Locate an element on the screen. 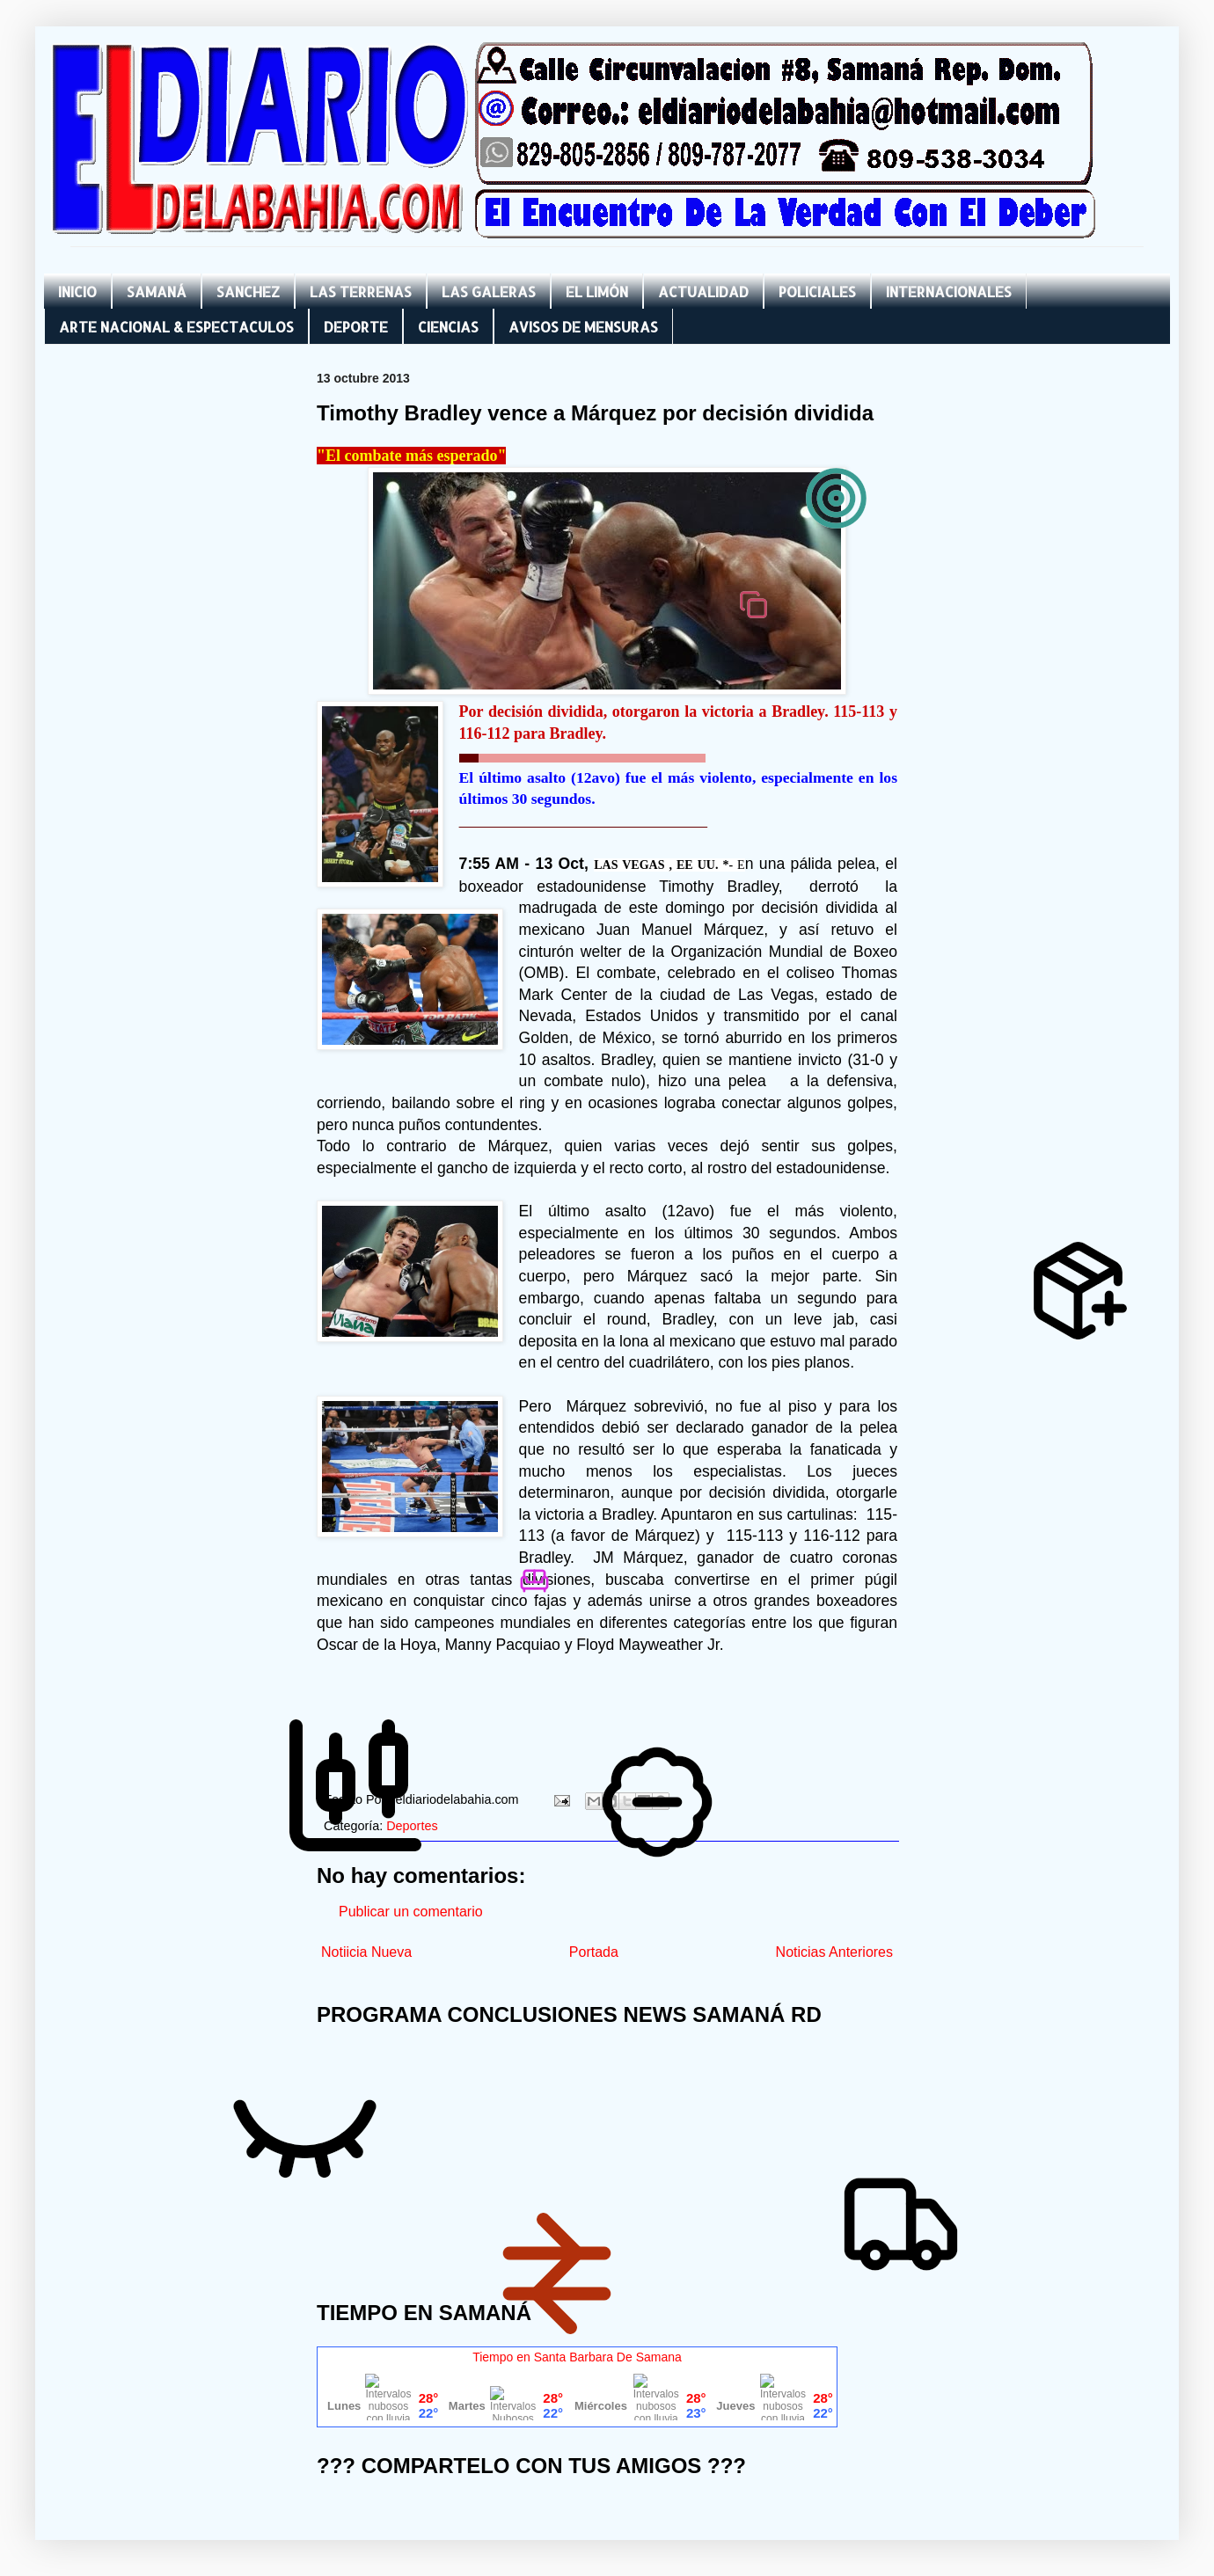  indicates a railway or train station is located at coordinates (557, 2273).